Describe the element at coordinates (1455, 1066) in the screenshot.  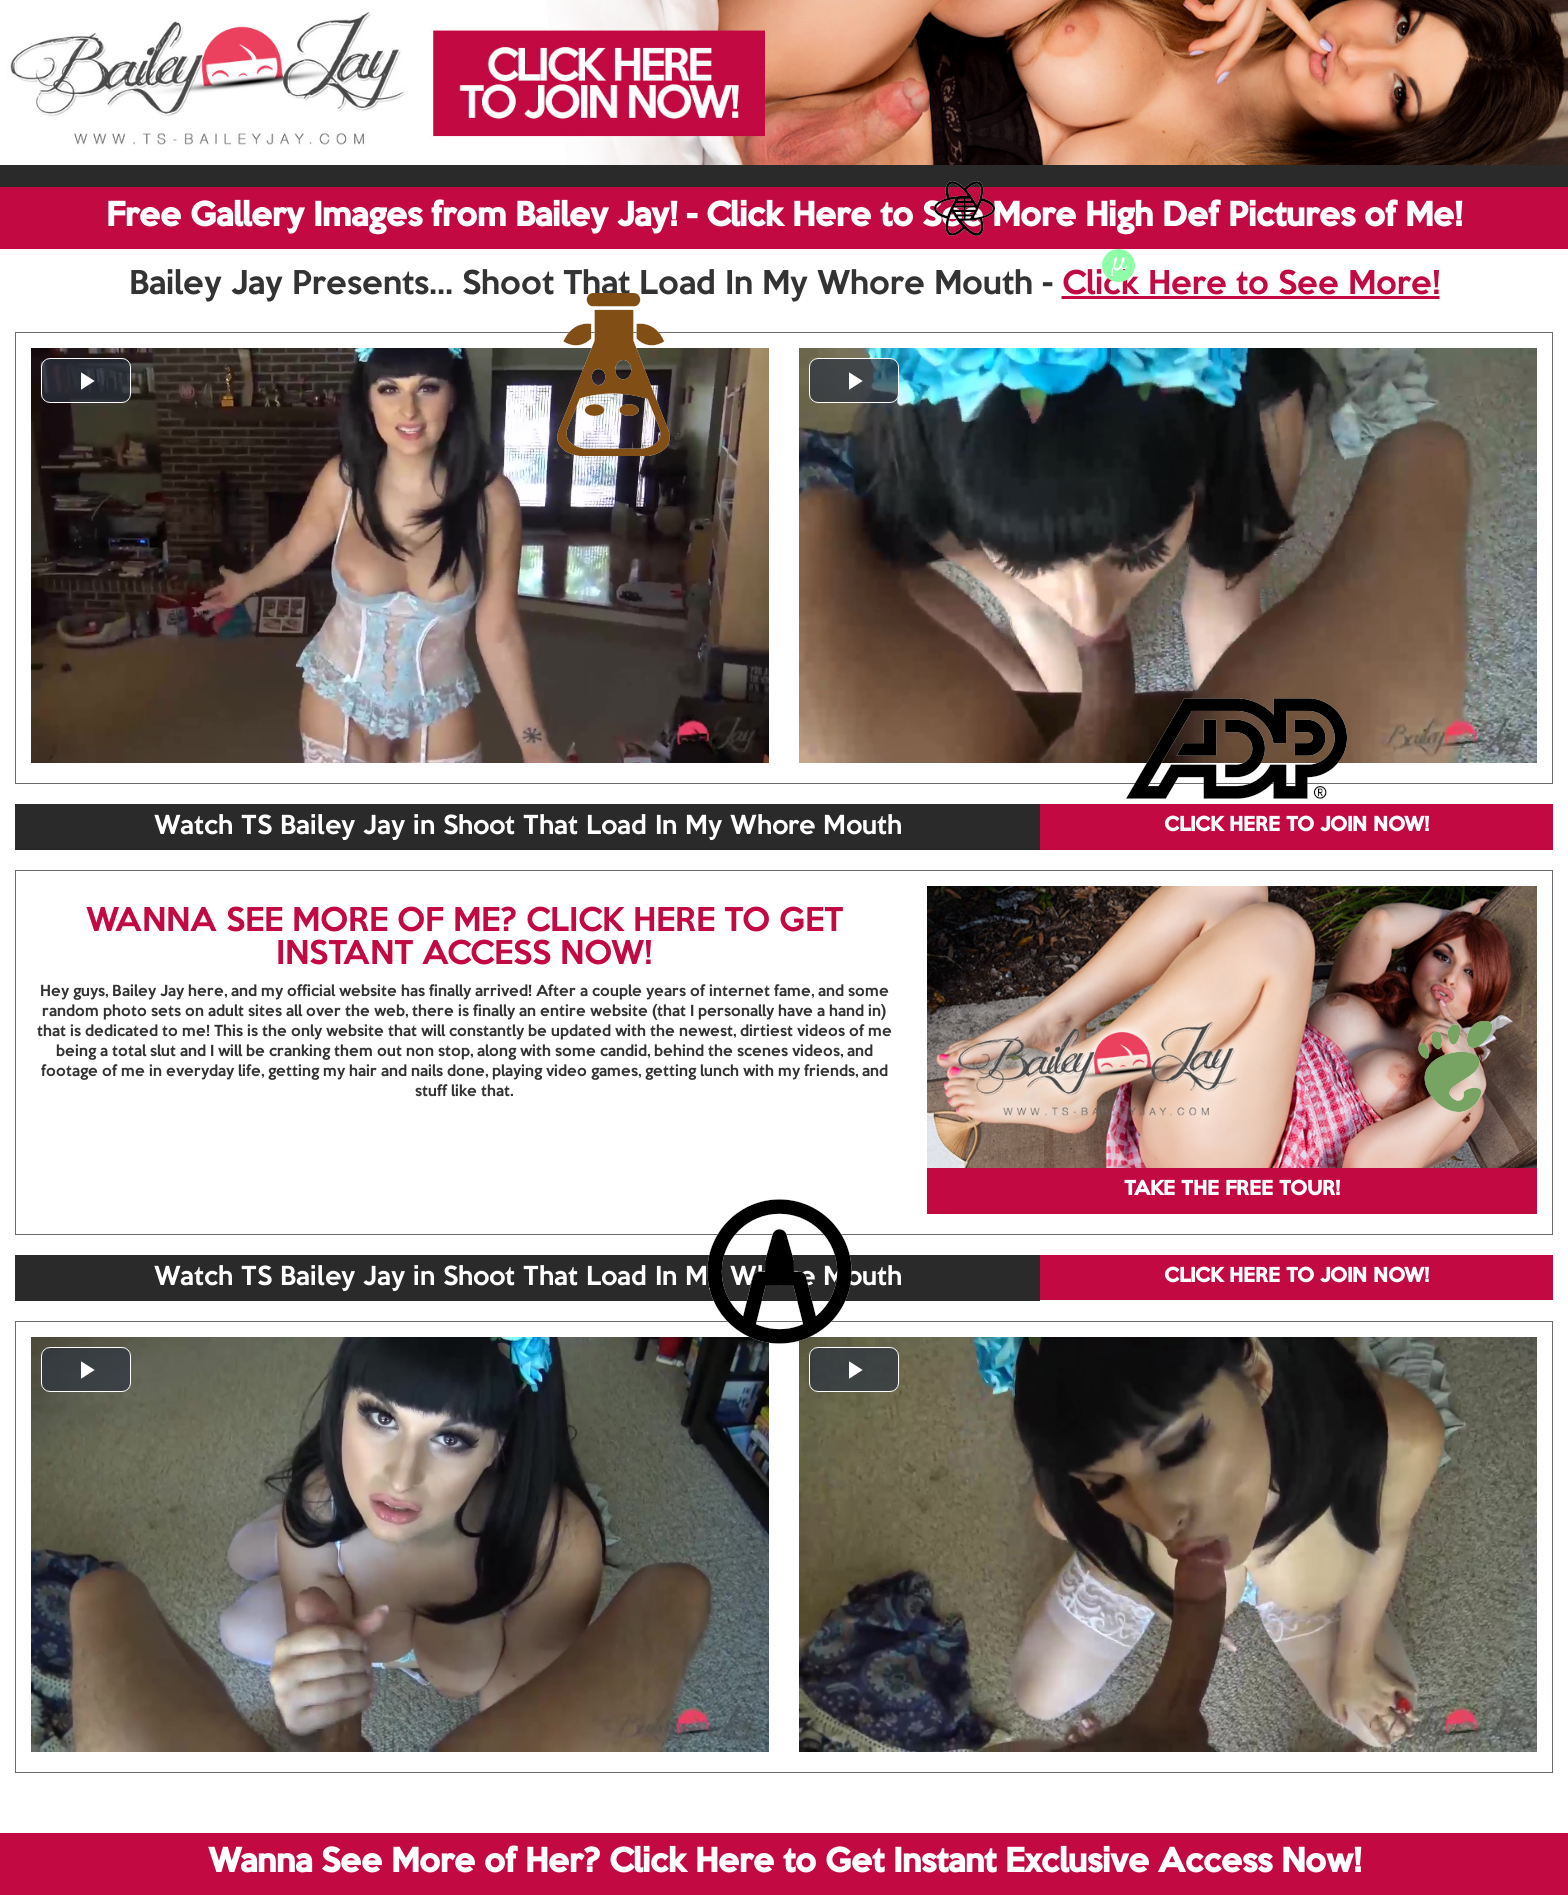
I see `GNOME desktop environment logo` at that location.